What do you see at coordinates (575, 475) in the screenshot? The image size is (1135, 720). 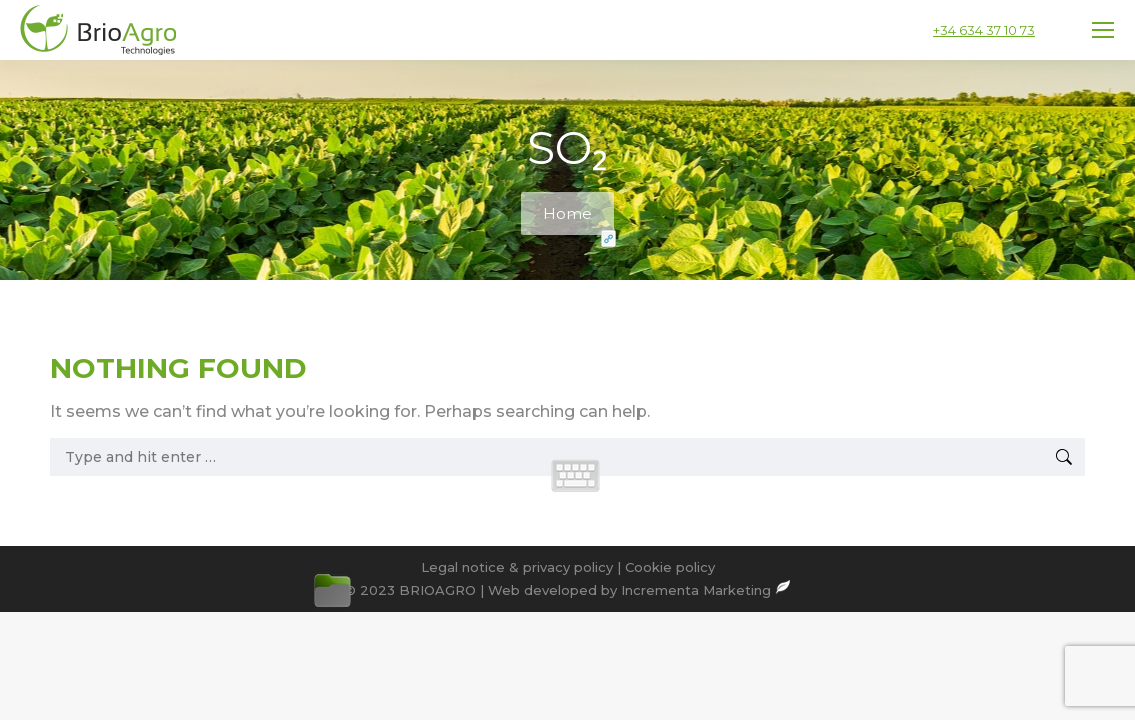 I see `access keyboard settings` at bounding box center [575, 475].